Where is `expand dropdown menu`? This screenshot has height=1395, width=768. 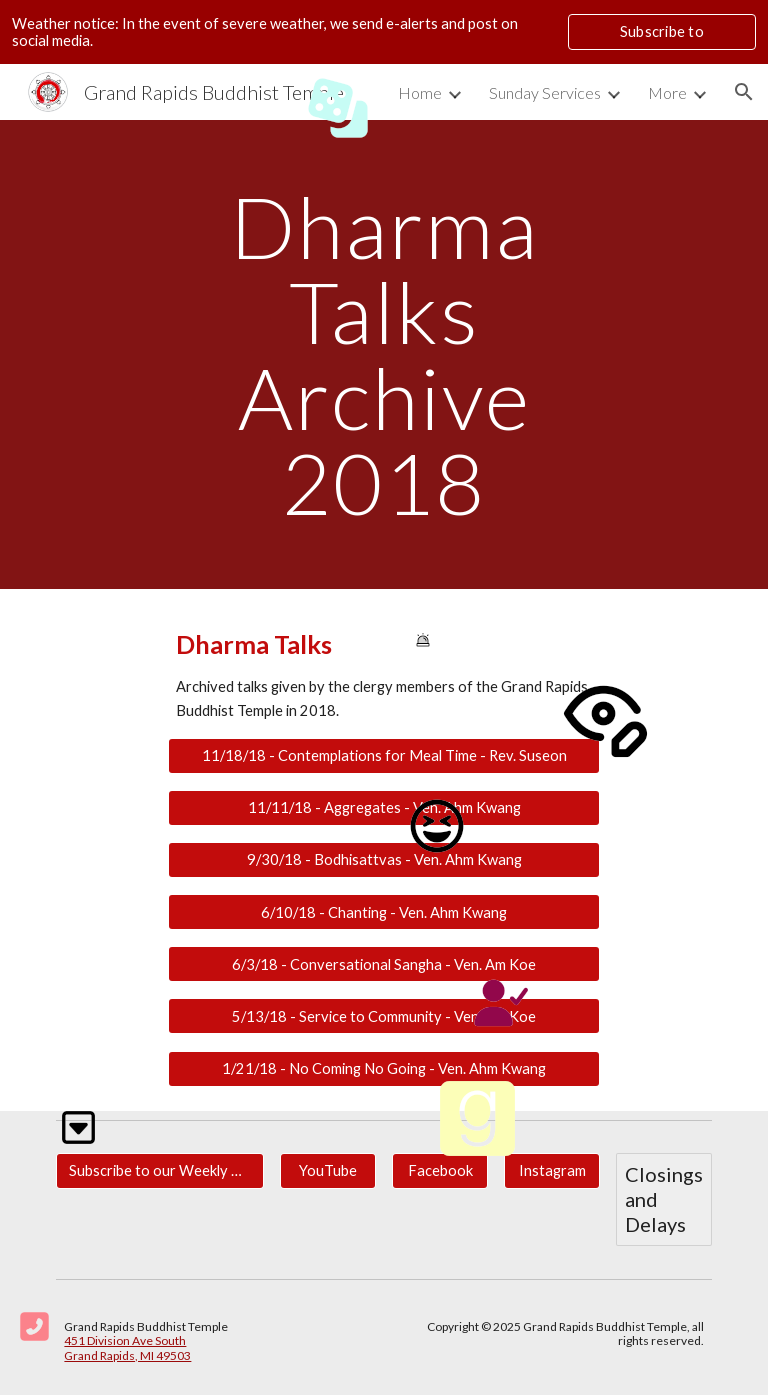
expand dropdown menu is located at coordinates (78, 1127).